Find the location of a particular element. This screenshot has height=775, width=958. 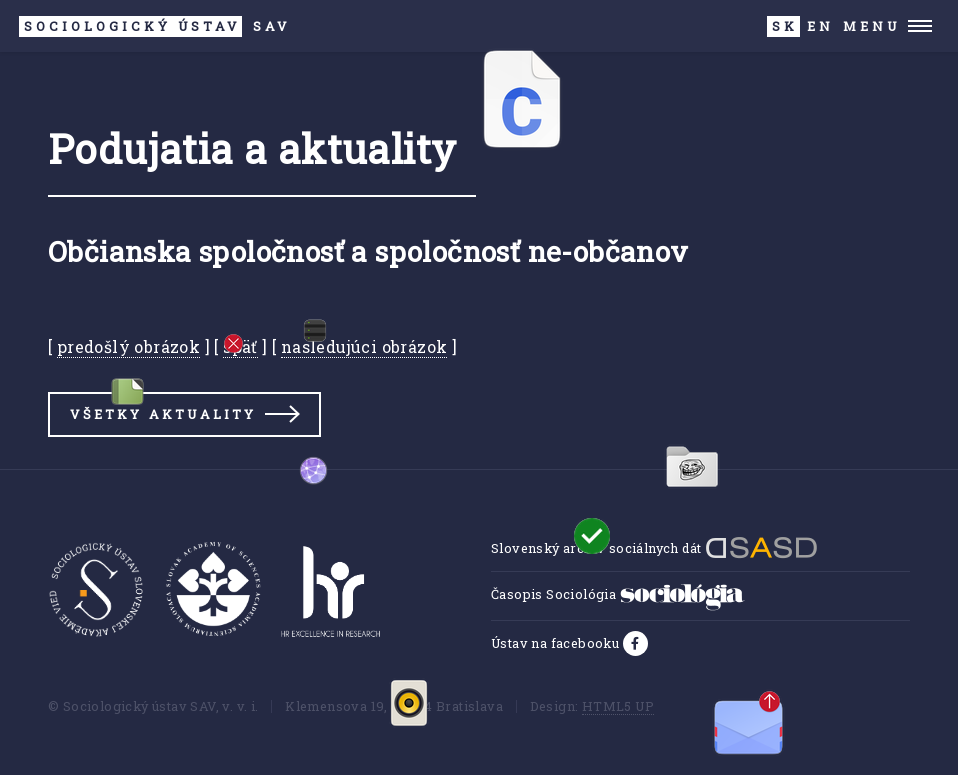

change desktop wallpaper settings is located at coordinates (127, 391).